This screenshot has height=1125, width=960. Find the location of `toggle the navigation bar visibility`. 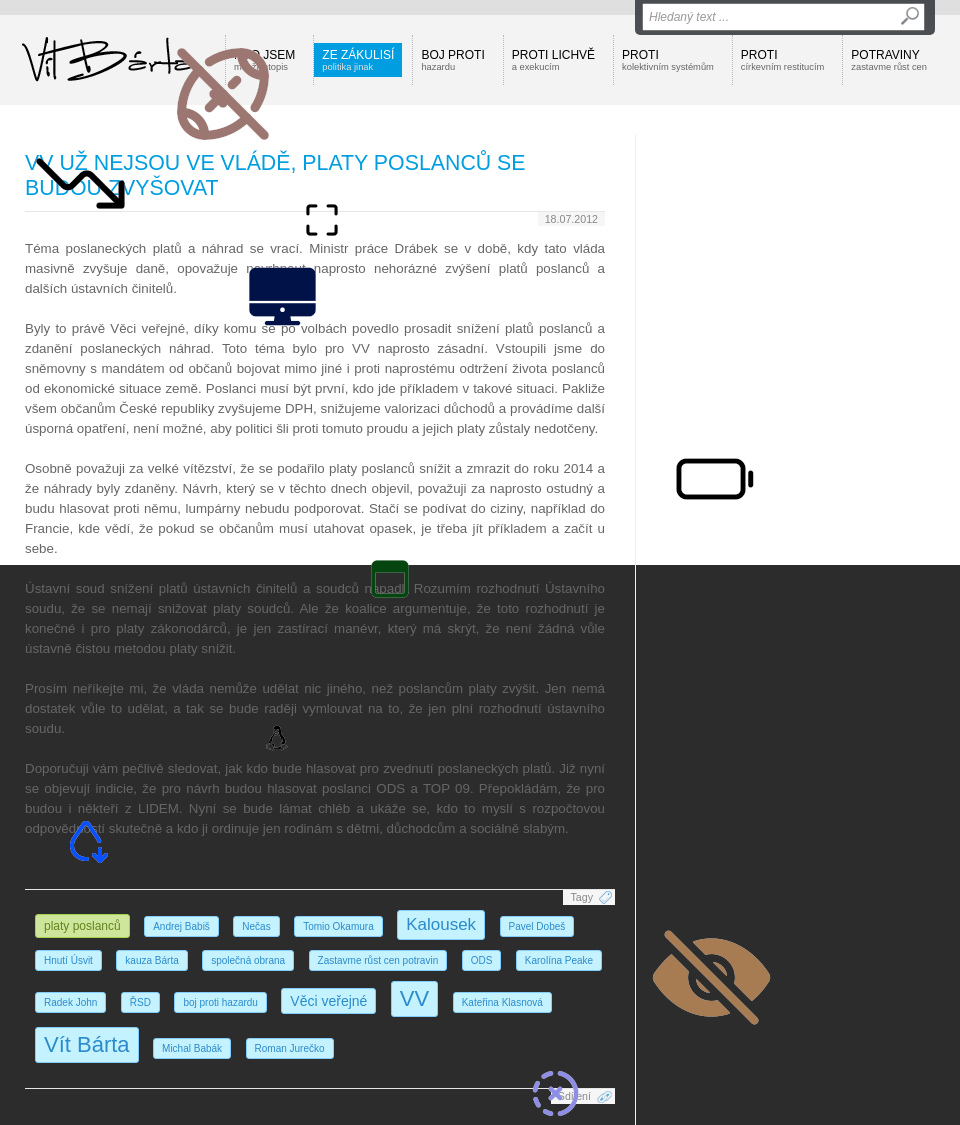

toggle the navigation bar visibility is located at coordinates (390, 579).